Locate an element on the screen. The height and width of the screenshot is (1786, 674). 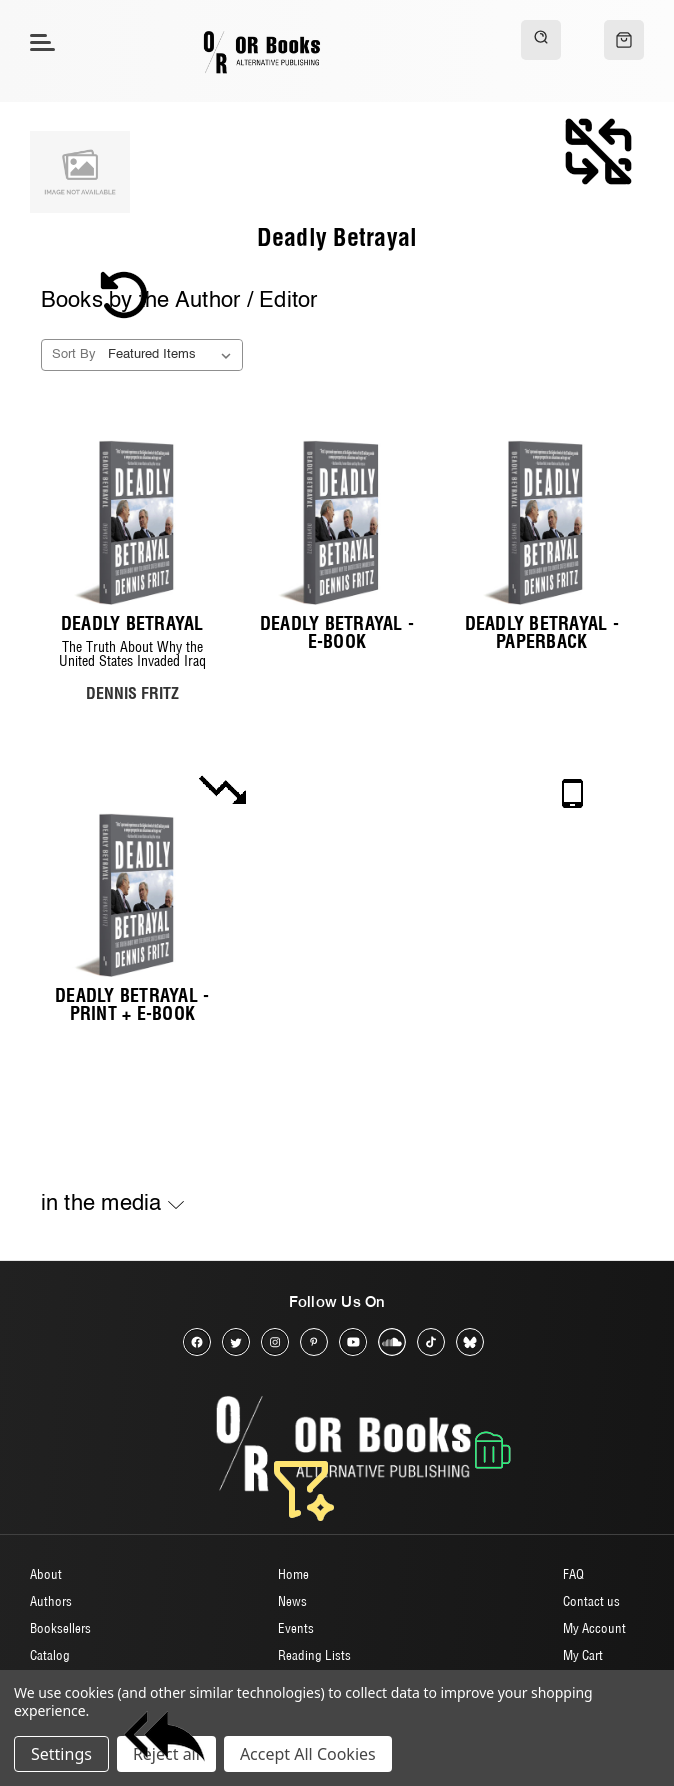
reply to all recipients of a message is located at coordinates (164, 1734).